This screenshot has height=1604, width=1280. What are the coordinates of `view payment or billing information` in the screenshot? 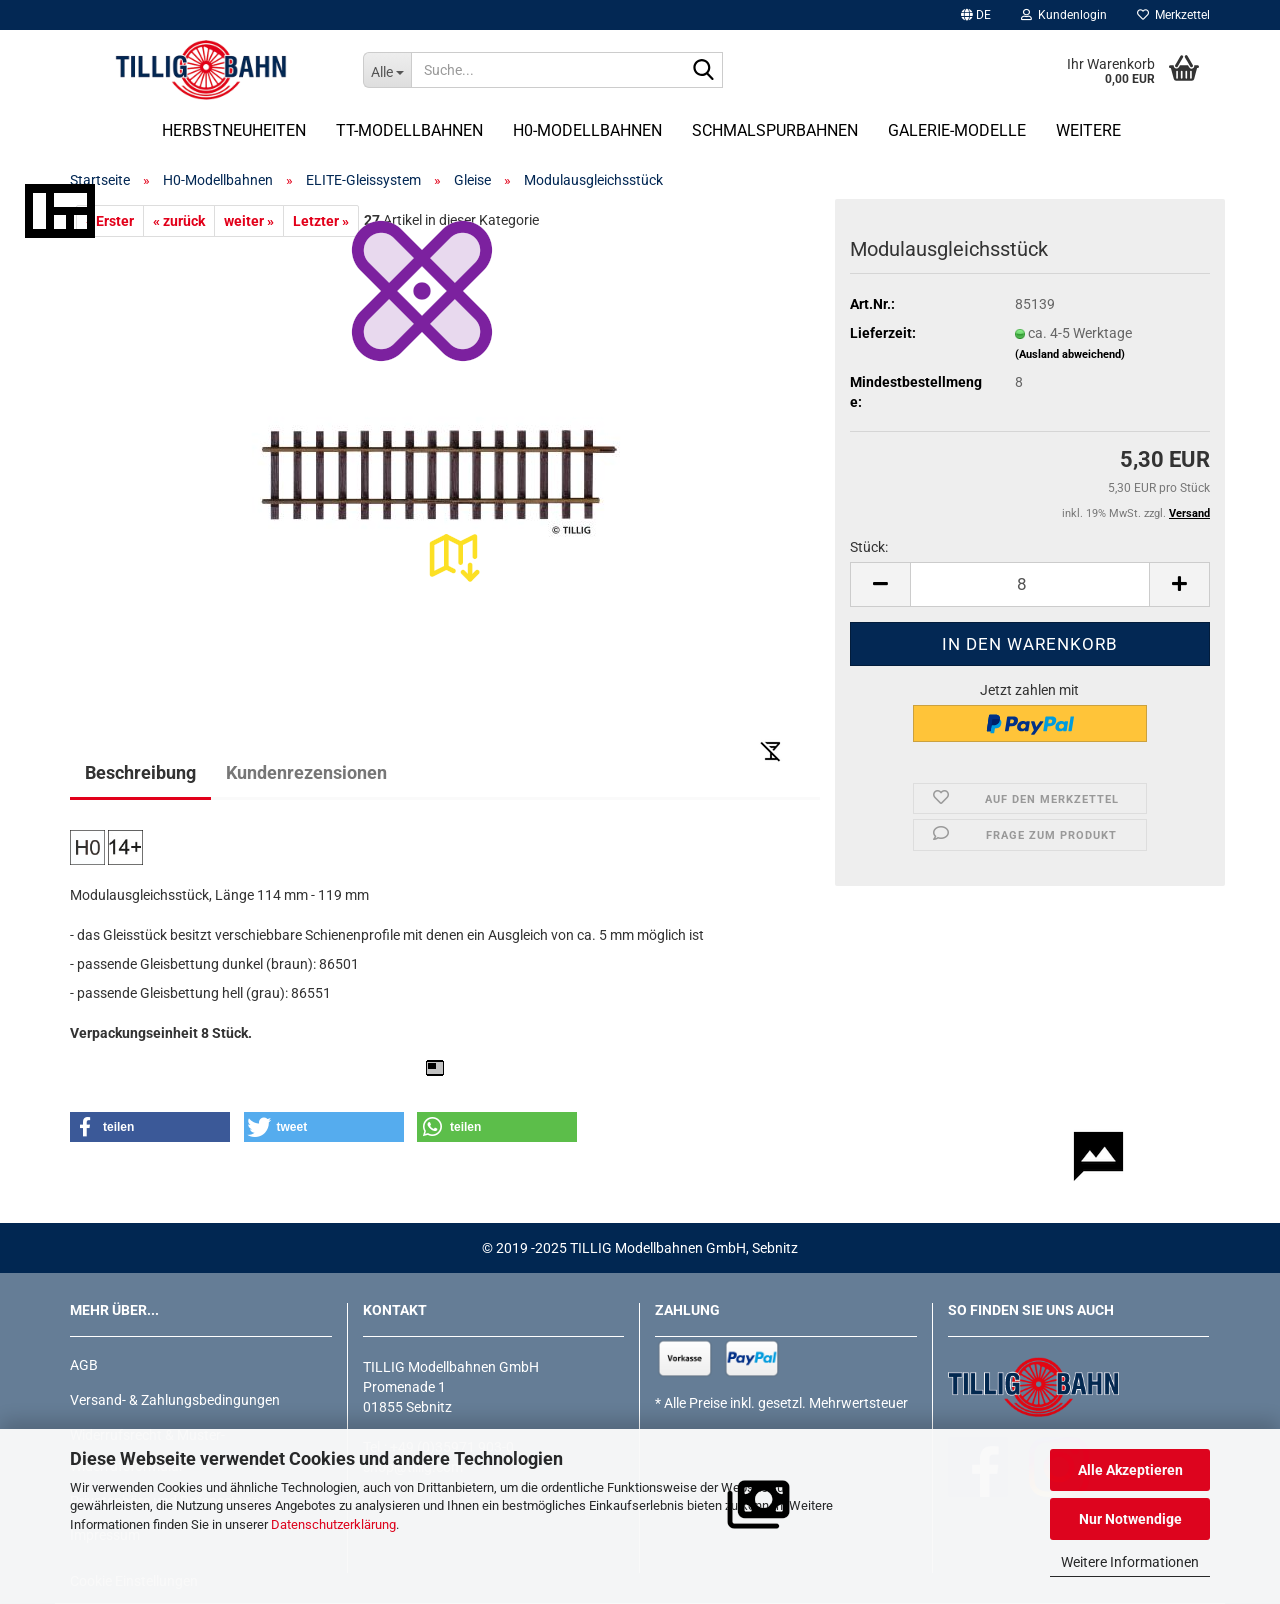 It's located at (758, 1504).